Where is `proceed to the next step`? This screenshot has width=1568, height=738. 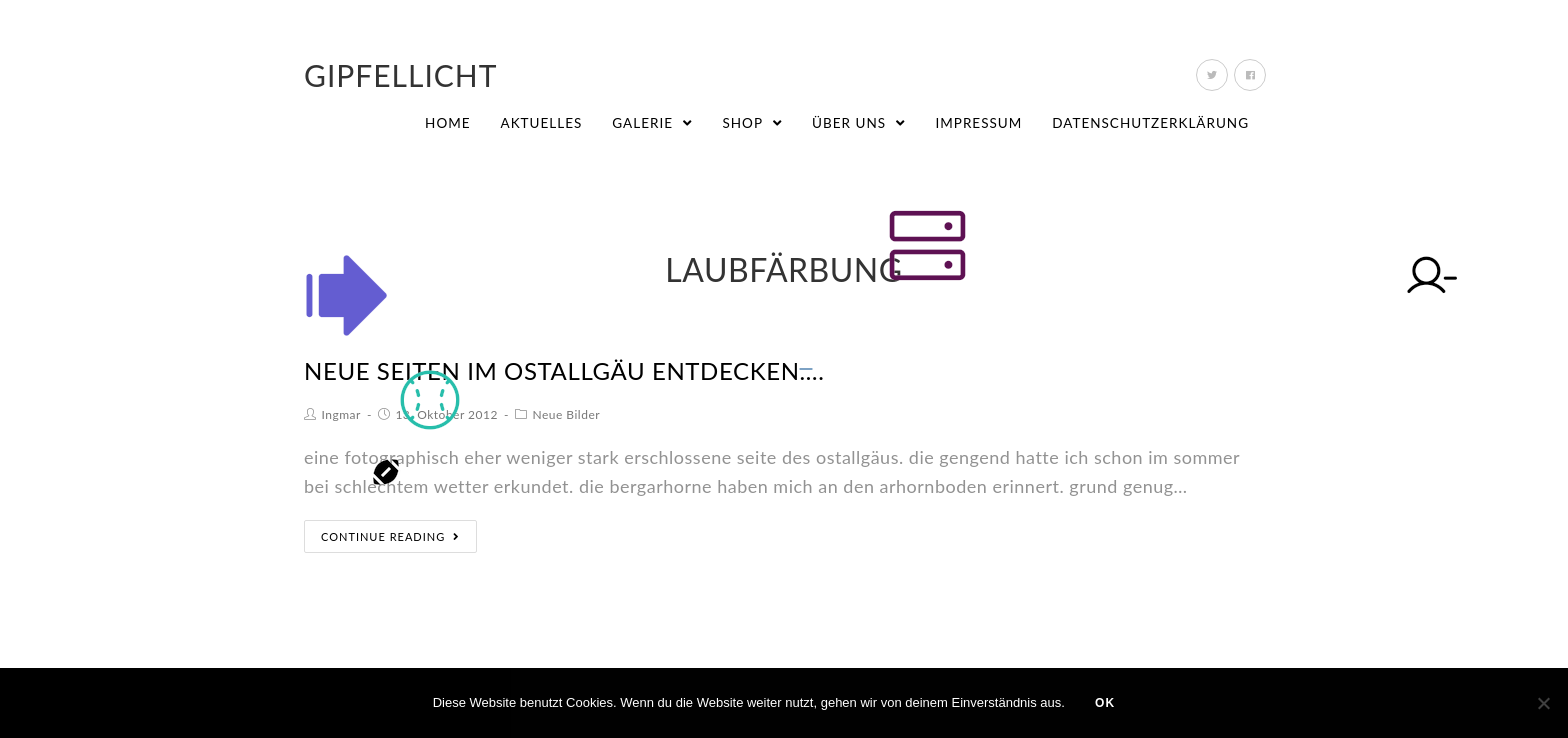 proceed to the next step is located at coordinates (343, 295).